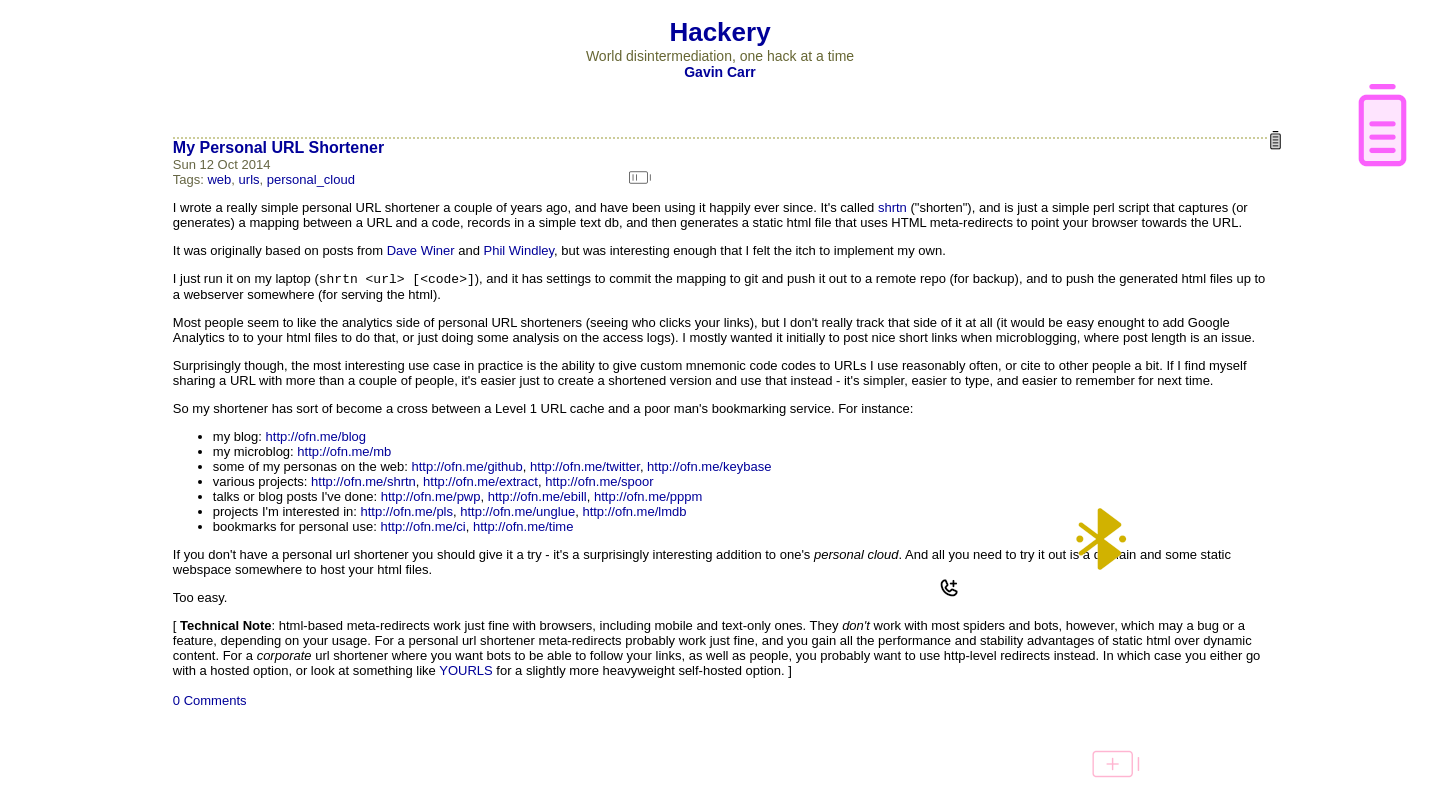 The height and width of the screenshot is (798, 1440). Describe the element at coordinates (1275, 140) in the screenshot. I see `indicates battery is fully charged` at that location.